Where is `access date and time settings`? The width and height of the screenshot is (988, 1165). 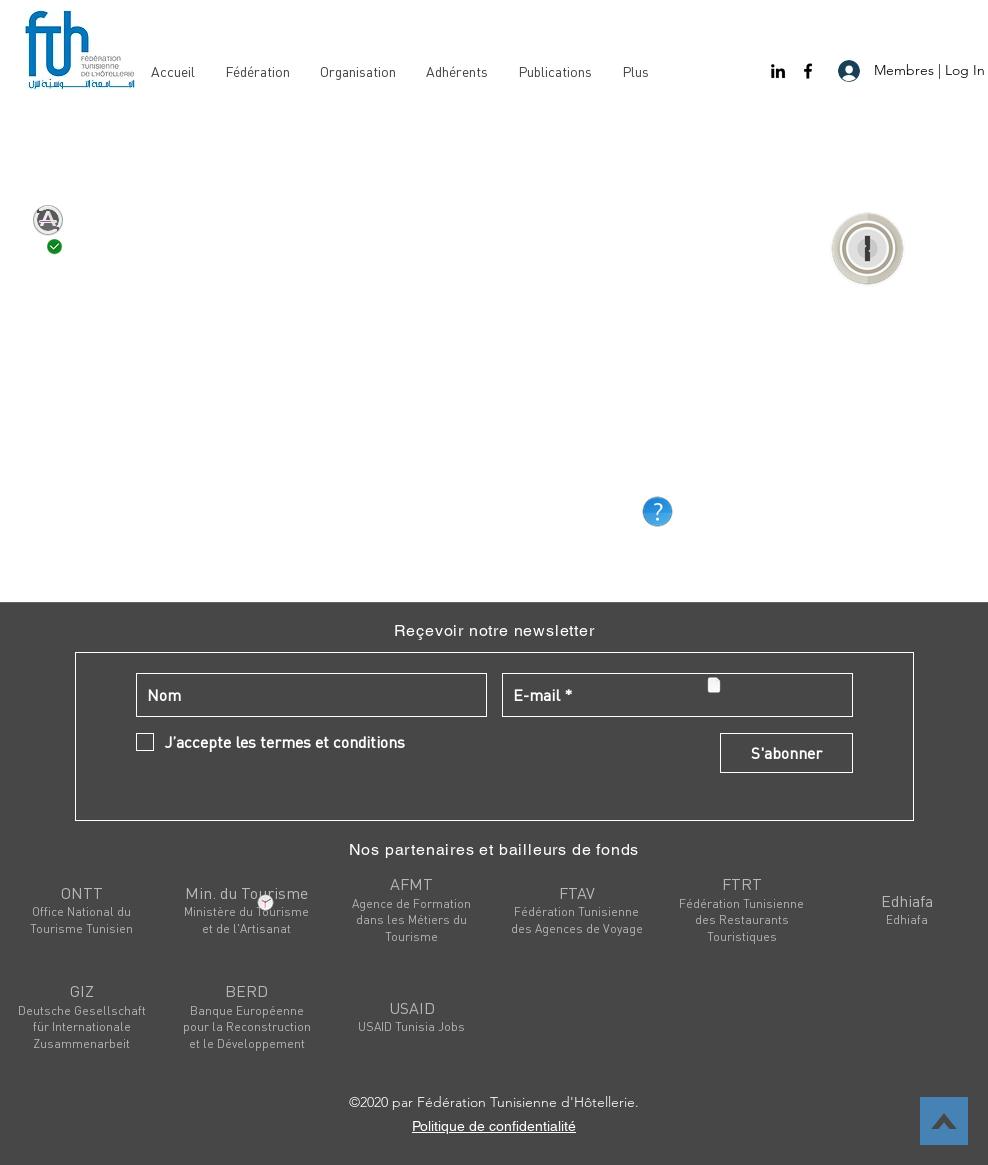
access date and time settings is located at coordinates (265, 902).